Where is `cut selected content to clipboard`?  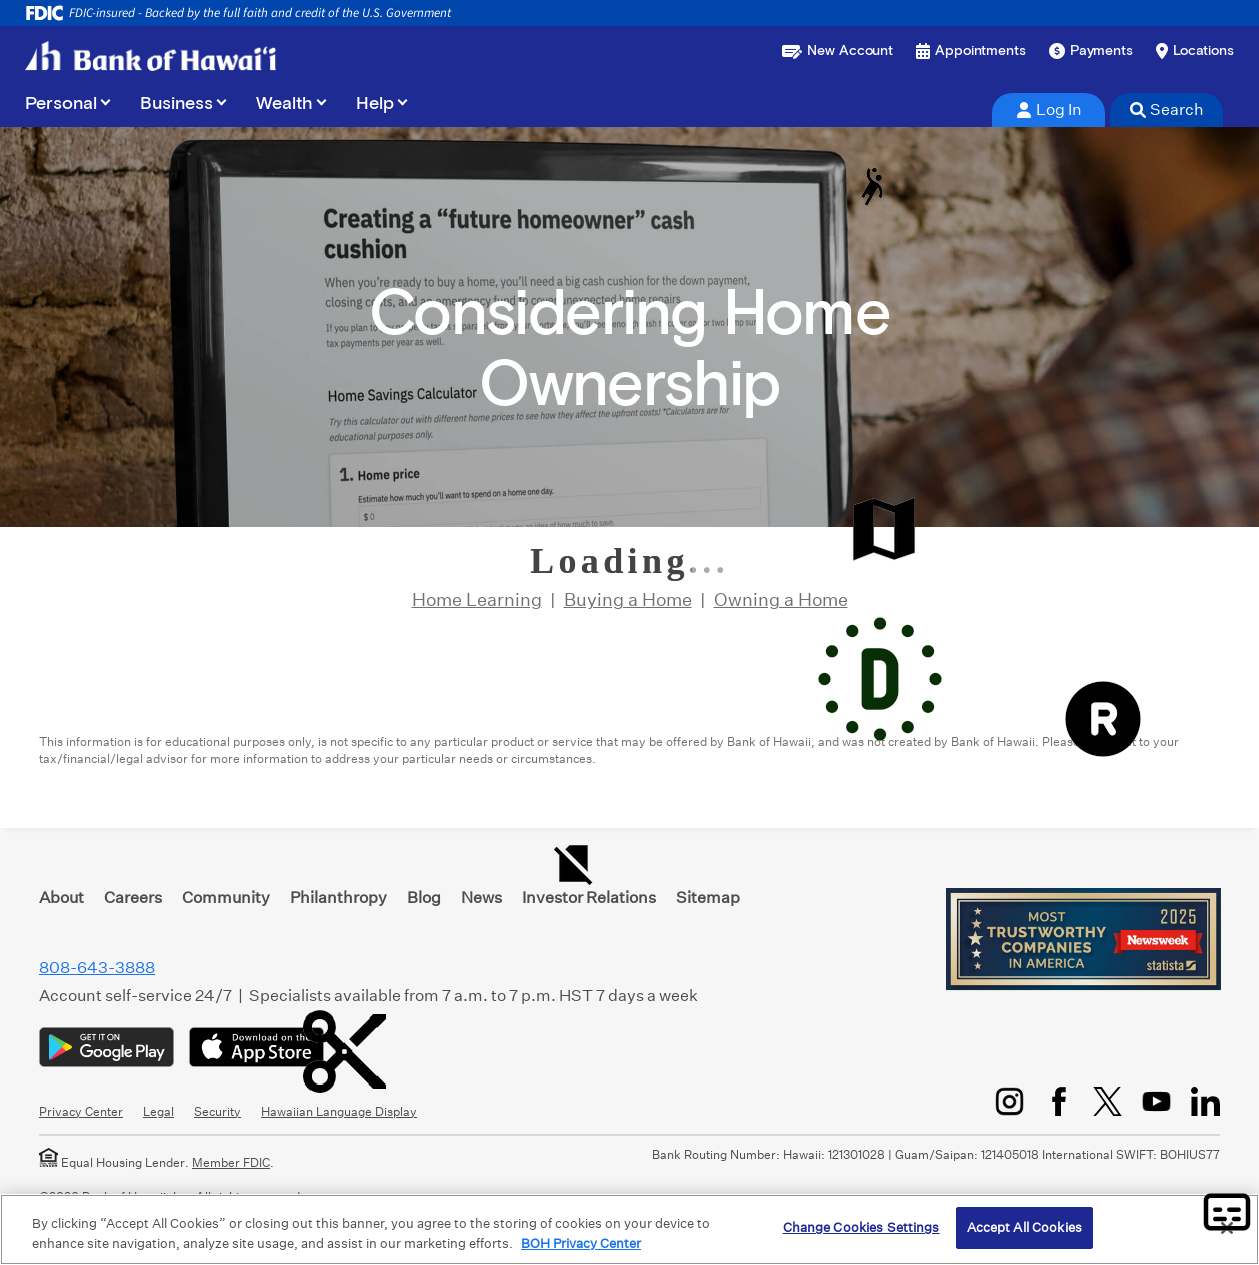 cut selected content to clipboard is located at coordinates (344, 1051).